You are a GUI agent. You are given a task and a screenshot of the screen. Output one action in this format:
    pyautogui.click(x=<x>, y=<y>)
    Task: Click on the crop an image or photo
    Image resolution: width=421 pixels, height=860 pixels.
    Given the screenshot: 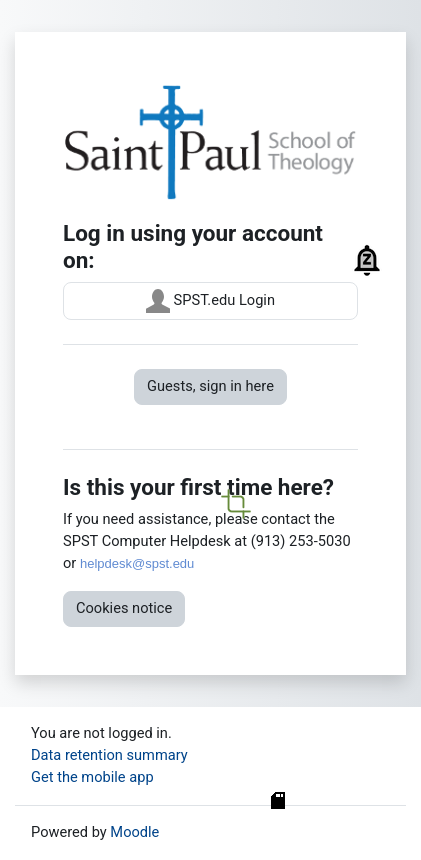 What is the action you would take?
    pyautogui.click(x=236, y=504)
    